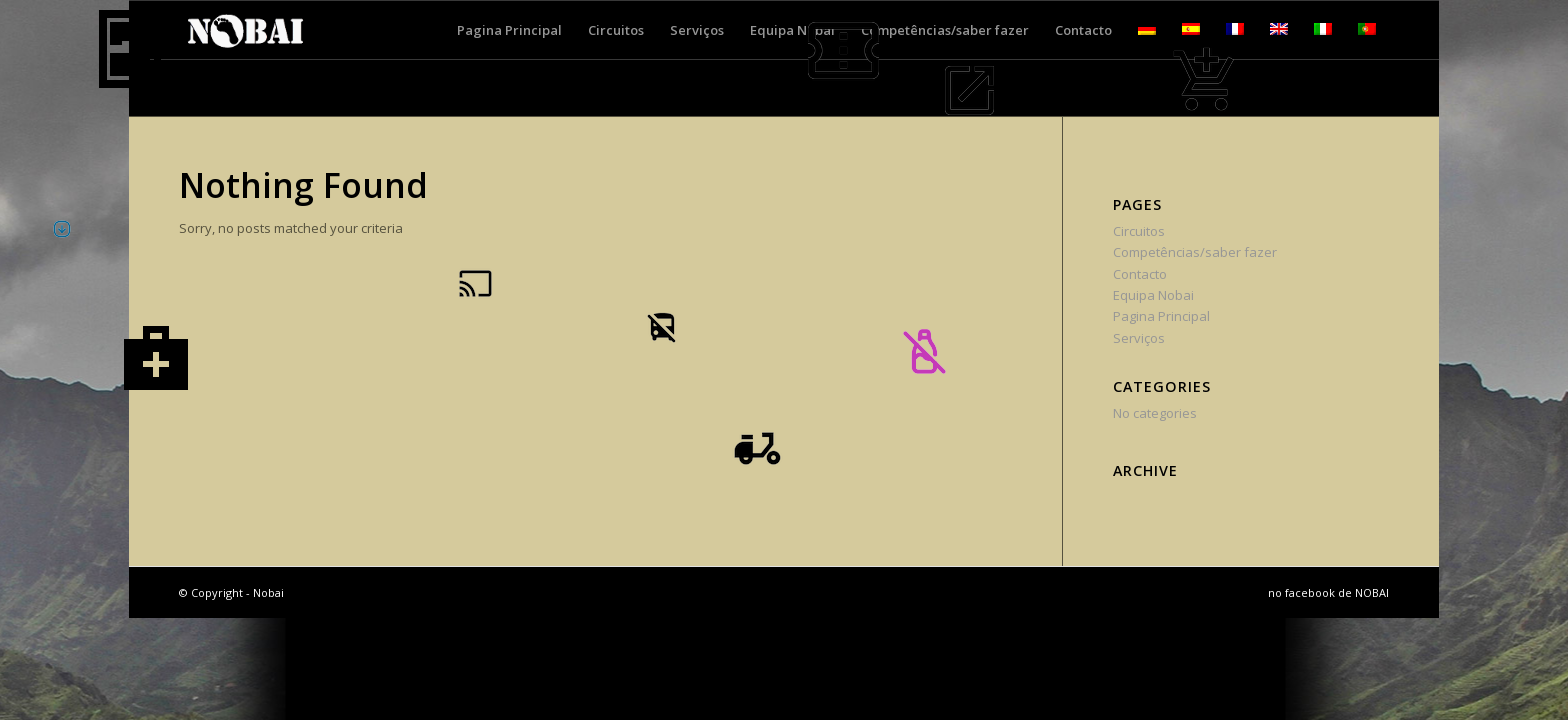 The width and height of the screenshot is (1568, 720). Describe the element at coordinates (475, 283) in the screenshot. I see `cast screen to an external display` at that location.